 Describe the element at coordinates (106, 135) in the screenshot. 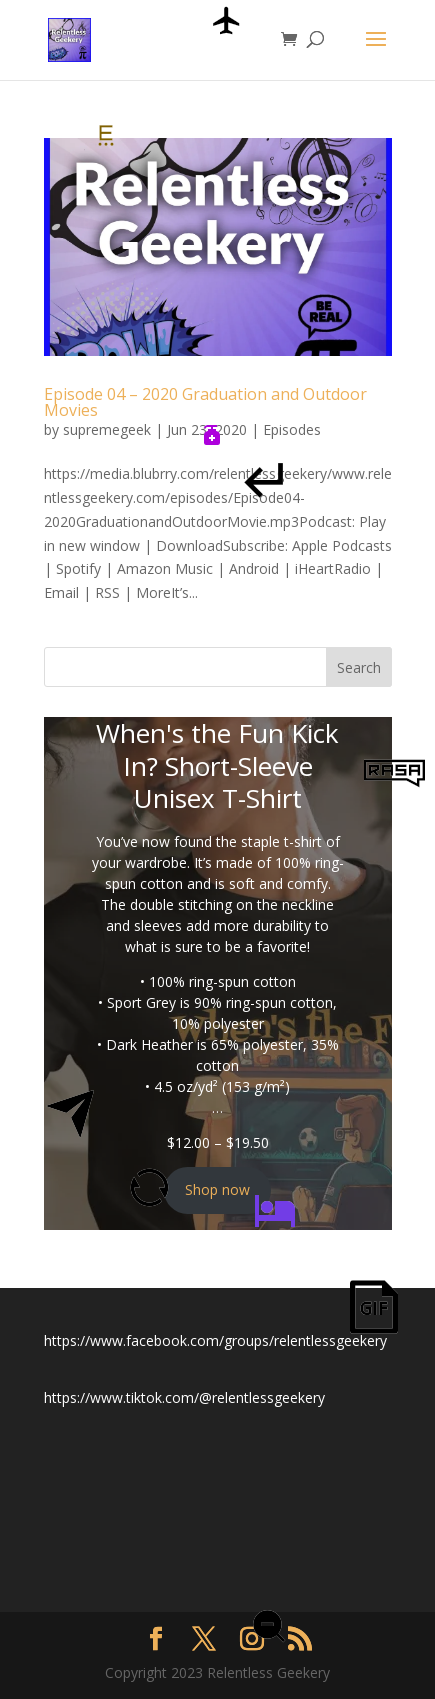

I see `apply emphasis formatting to selected text` at that location.